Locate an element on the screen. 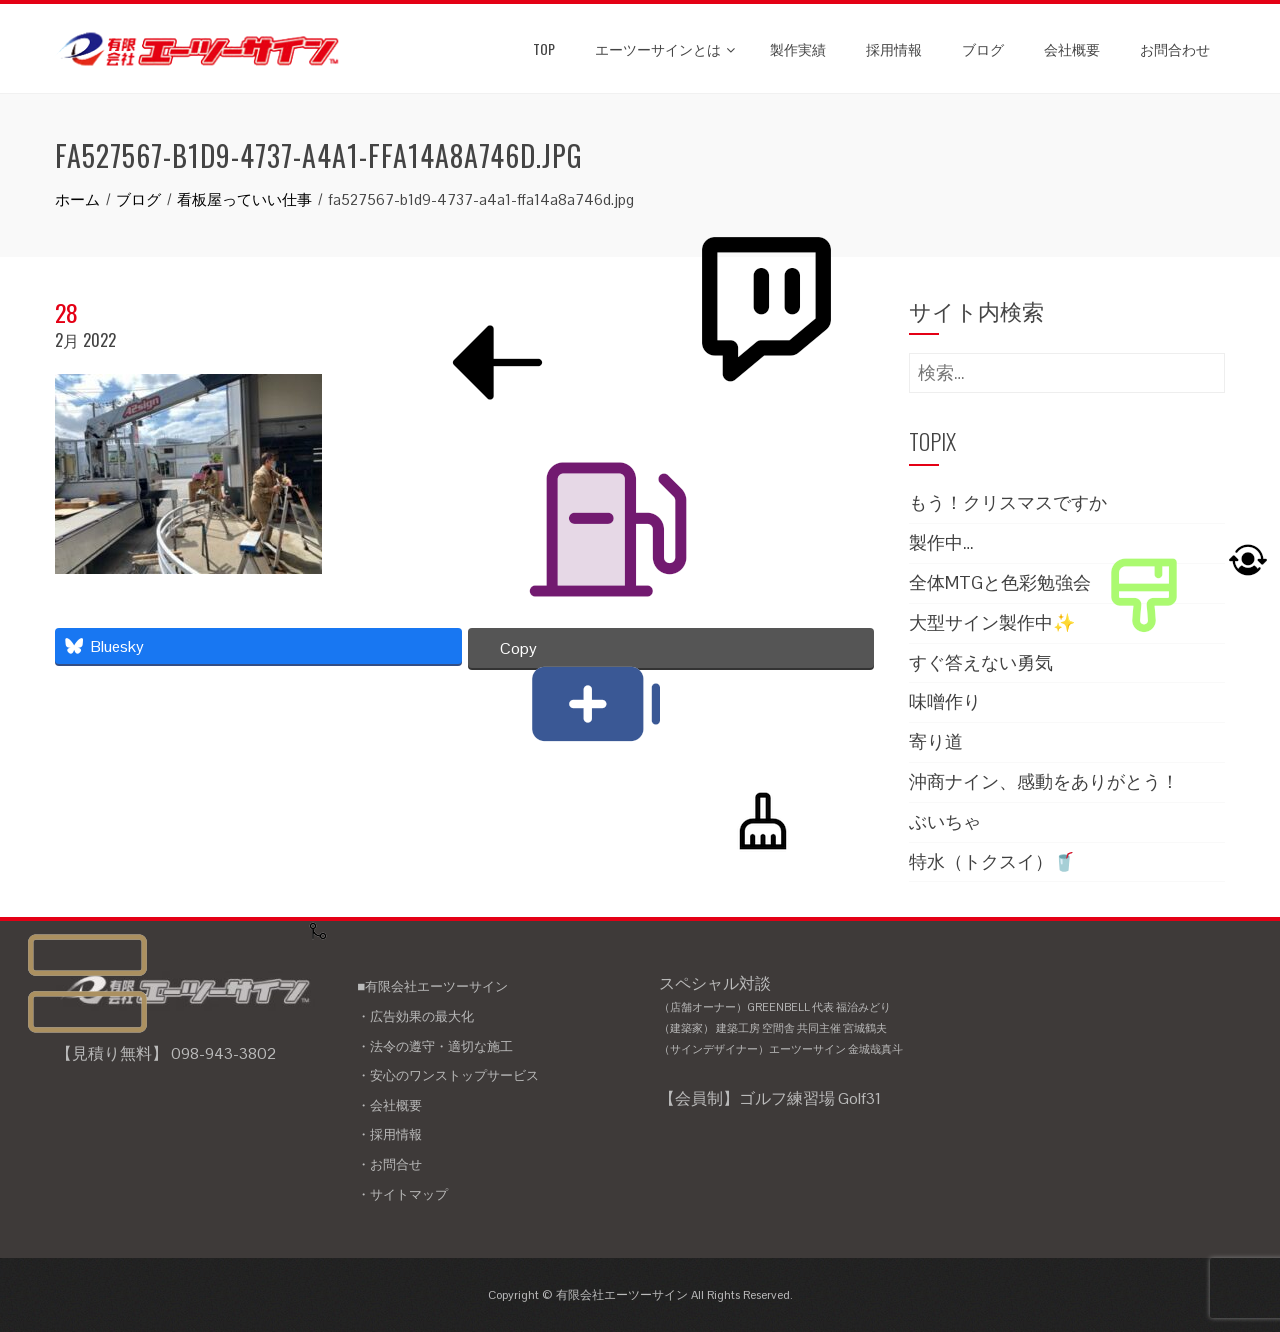  merge branches in a git repository is located at coordinates (318, 931).